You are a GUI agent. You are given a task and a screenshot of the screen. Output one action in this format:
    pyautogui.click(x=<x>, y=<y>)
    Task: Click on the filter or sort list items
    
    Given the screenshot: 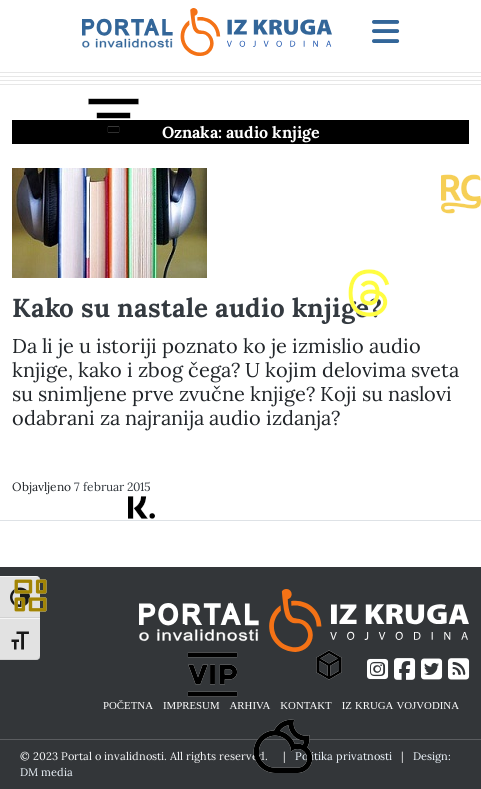 What is the action you would take?
    pyautogui.click(x=113, y=115)
    